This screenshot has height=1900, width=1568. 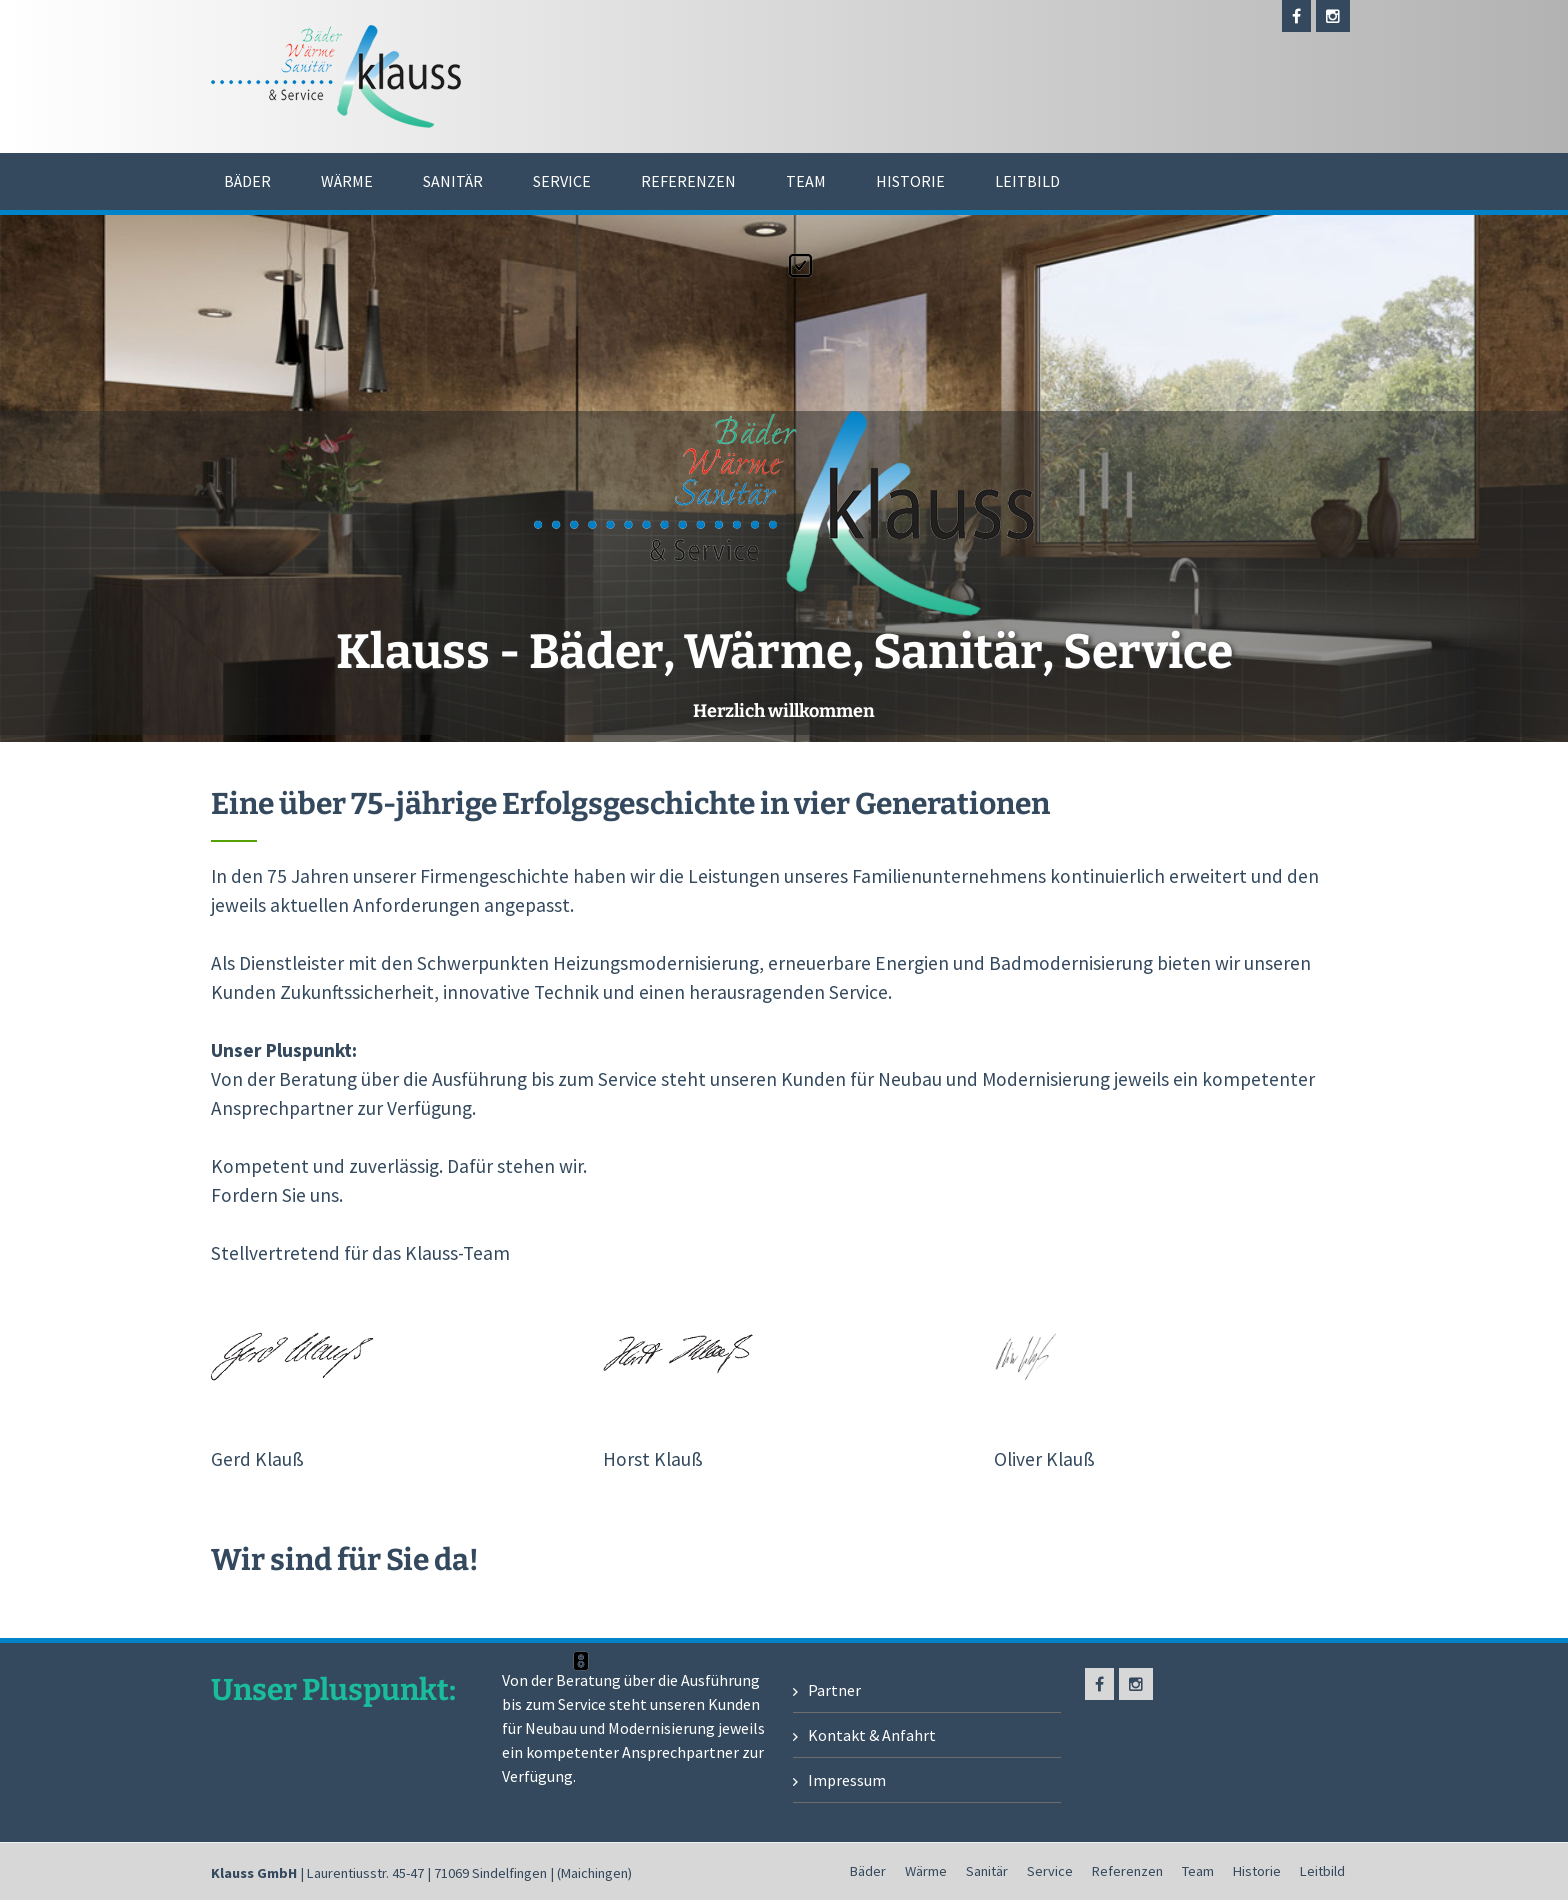 What do you see at coordinates (581, 1661) in the screenshot?
I see `adjust speaker or audio output settings` at bounding box center [581, 1661].